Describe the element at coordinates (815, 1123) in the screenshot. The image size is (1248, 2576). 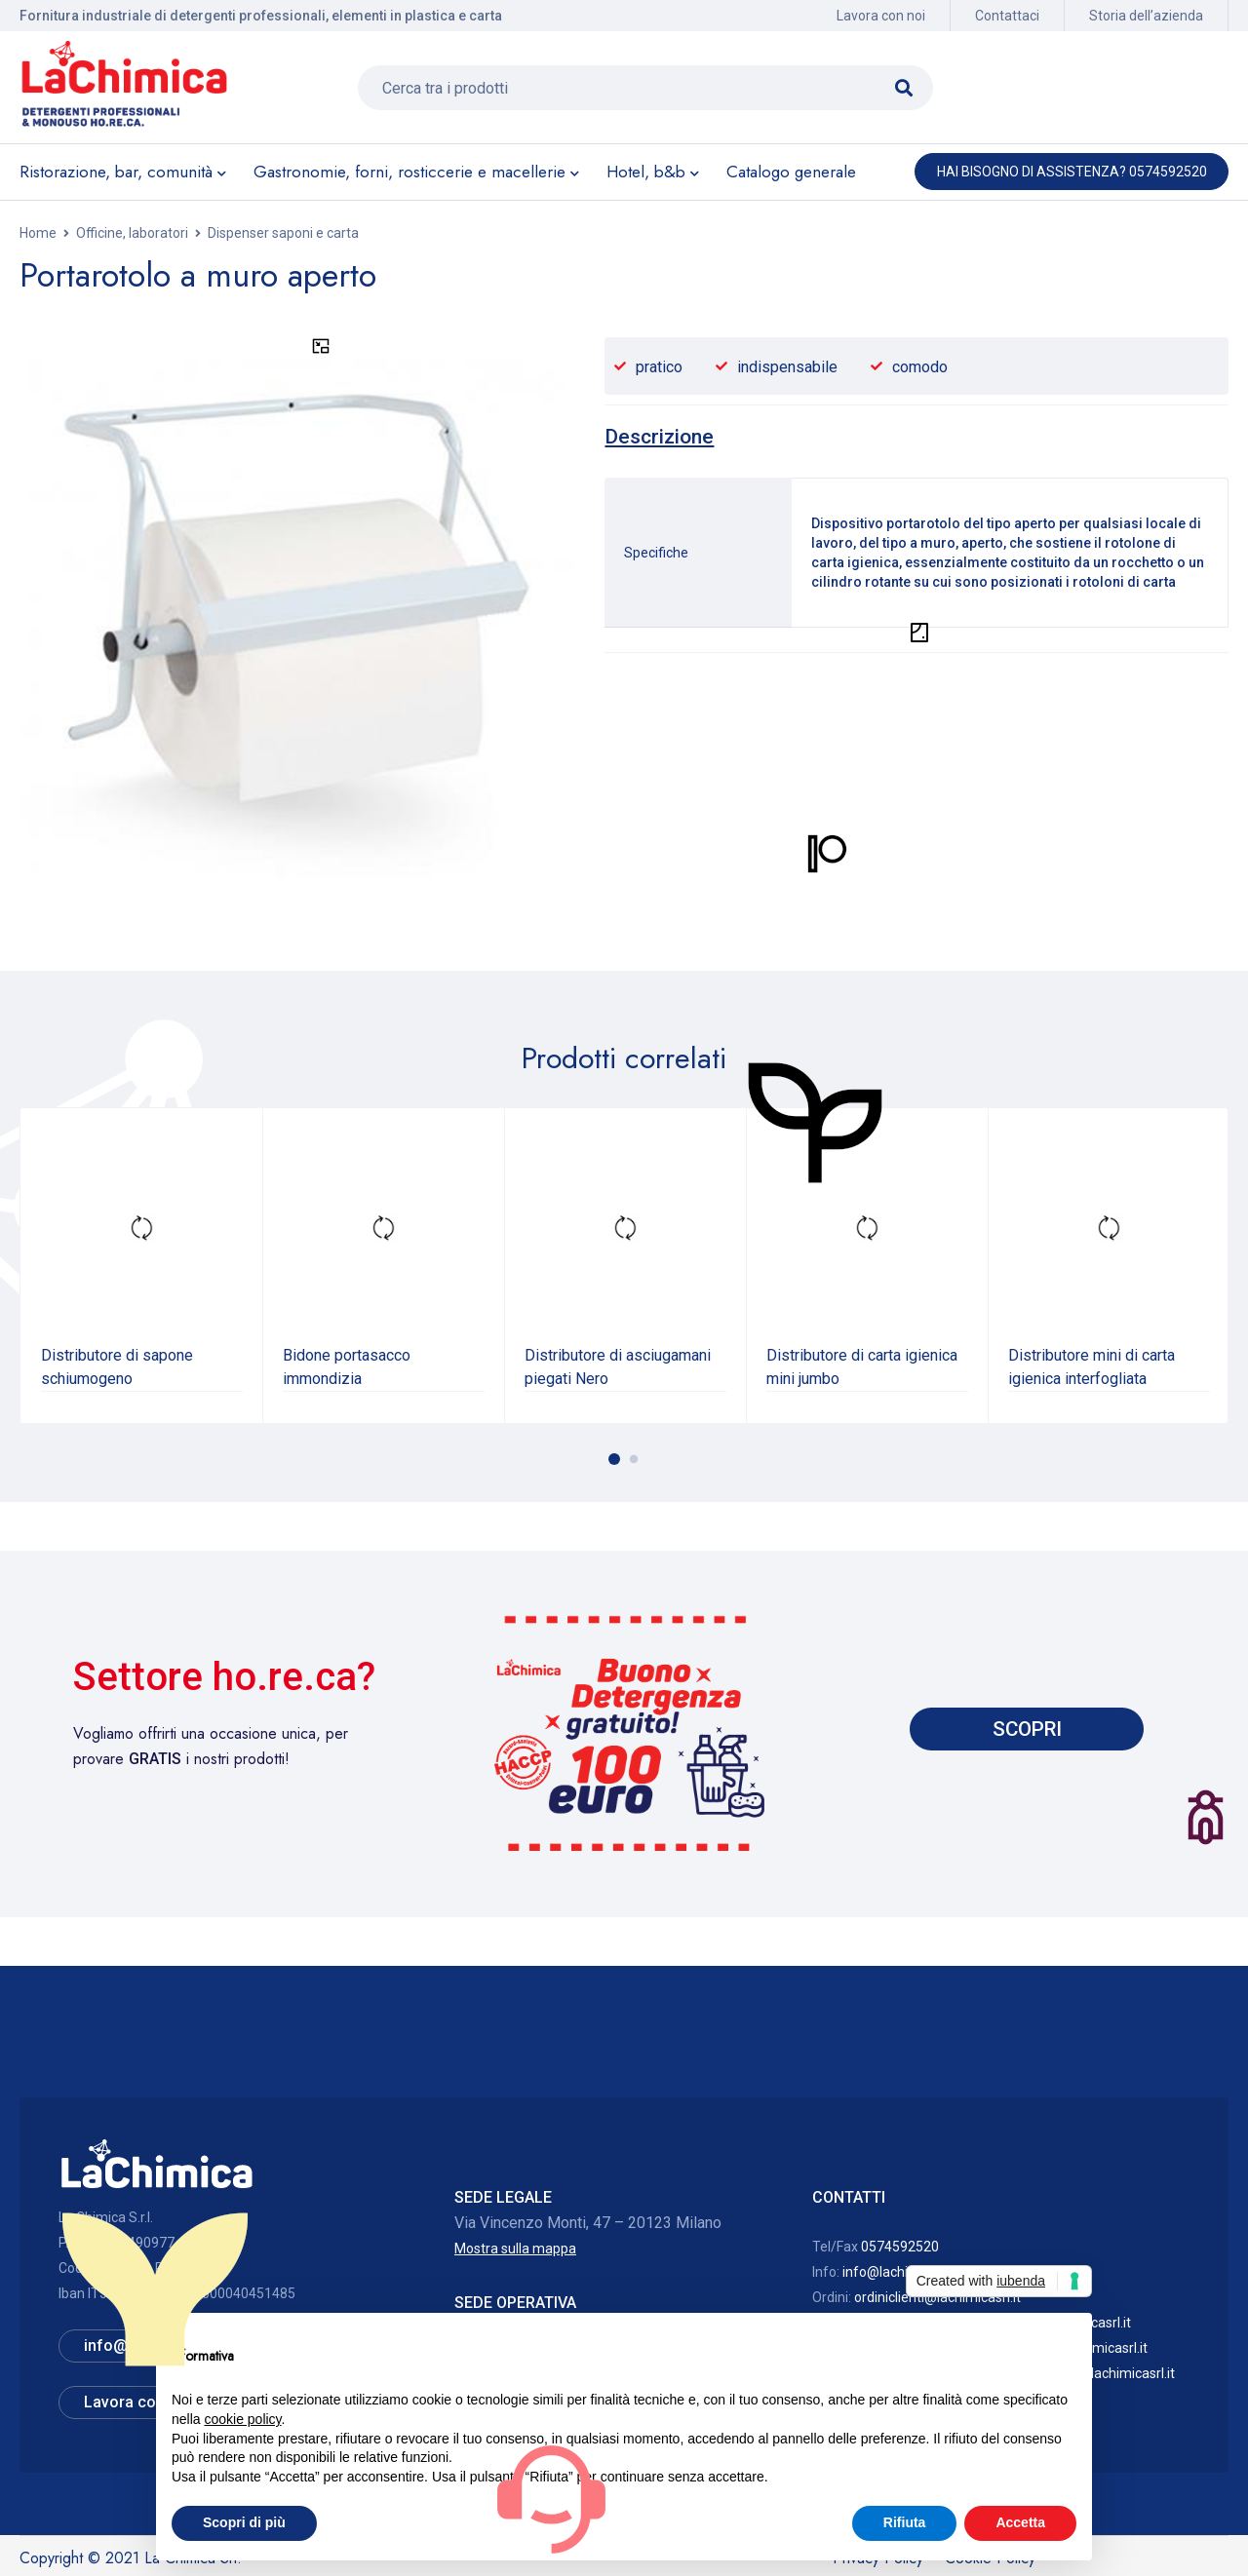
I see `indicates eco-friendly or sustainable option` at that location.